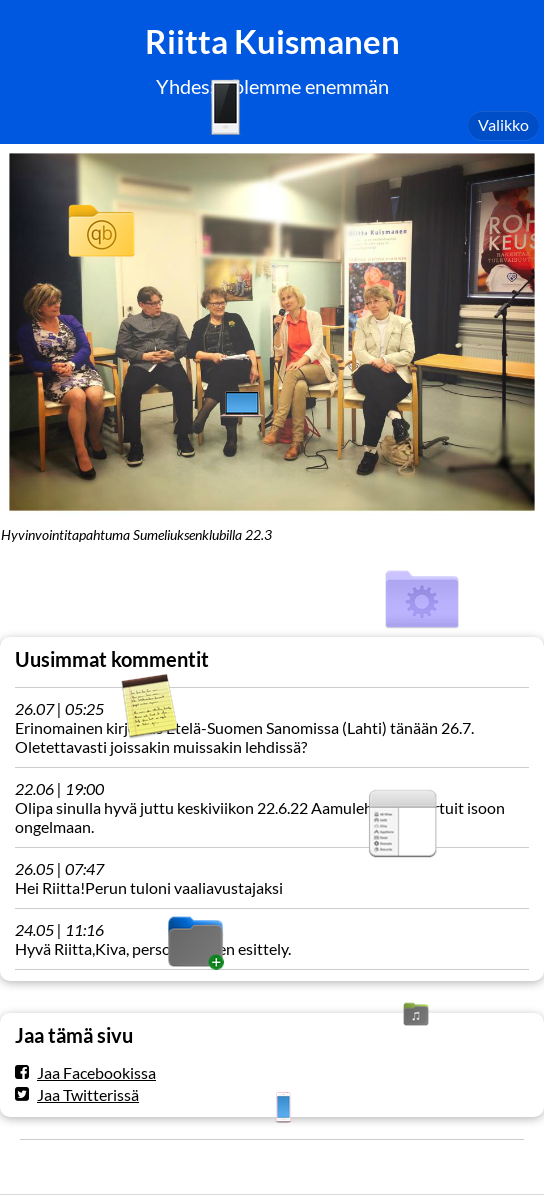 Image resolution: width=544 pixels, height=1195 pixels. What do you see at coordinates (416, 1014) in the screenshot?
I see `open your music folder` at bounding box center [416, 1014].